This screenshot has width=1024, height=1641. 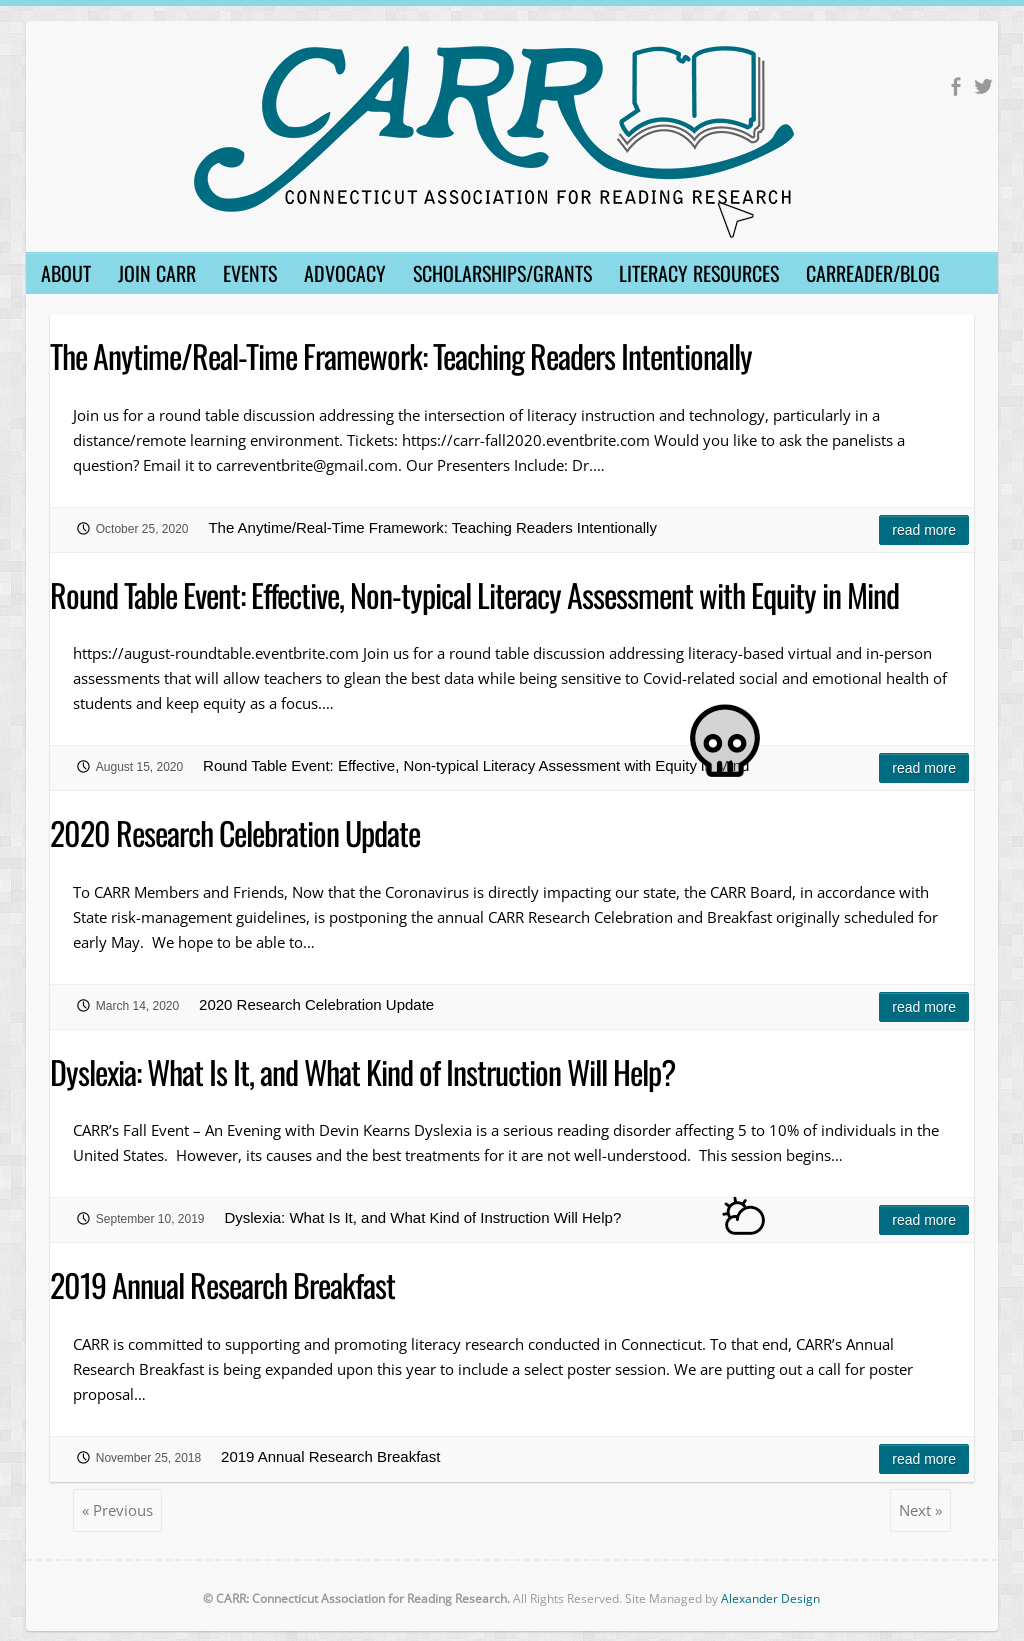 What do you see at coordinates (725, 742) in the screenshot?
I see `indicates danger or fatal error` at bounding box center [725, 742].